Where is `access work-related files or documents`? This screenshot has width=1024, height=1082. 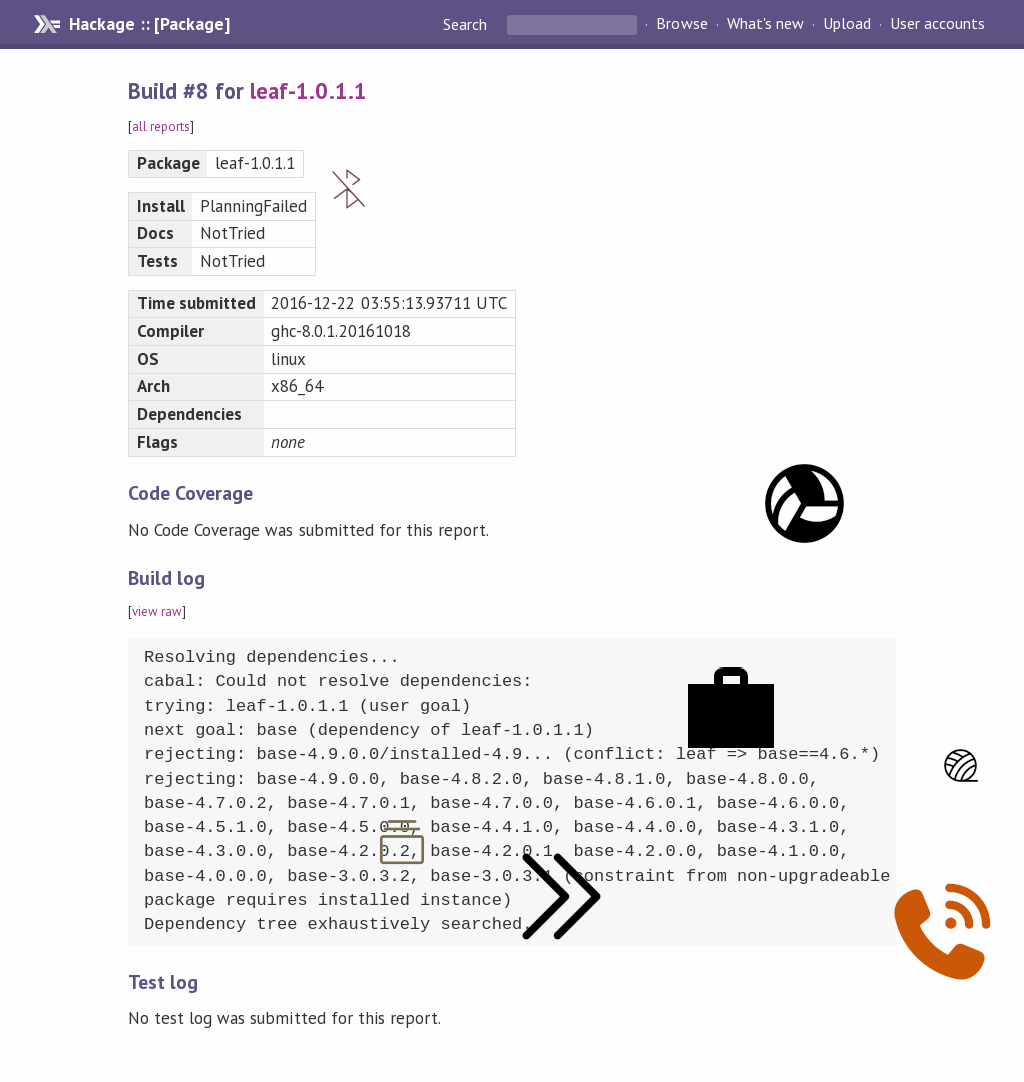 access work-related files or documents is located at coordinates (731, 710).